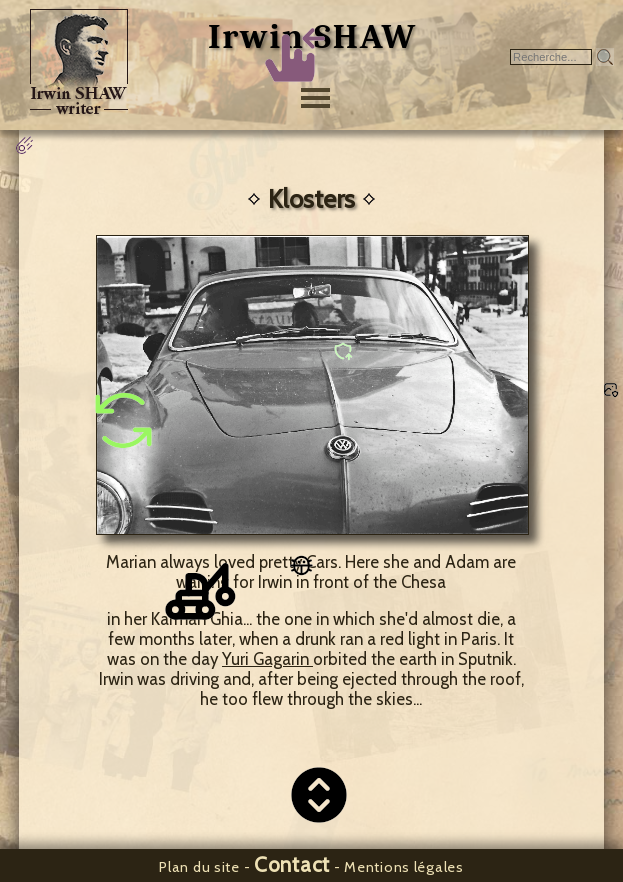 The width and height of the screenshot is (623, 882). What do you see at coordinates (343, 351) in the screenshot?
I see `upgrade or enhance security protection` at bounding box center [343, 351].